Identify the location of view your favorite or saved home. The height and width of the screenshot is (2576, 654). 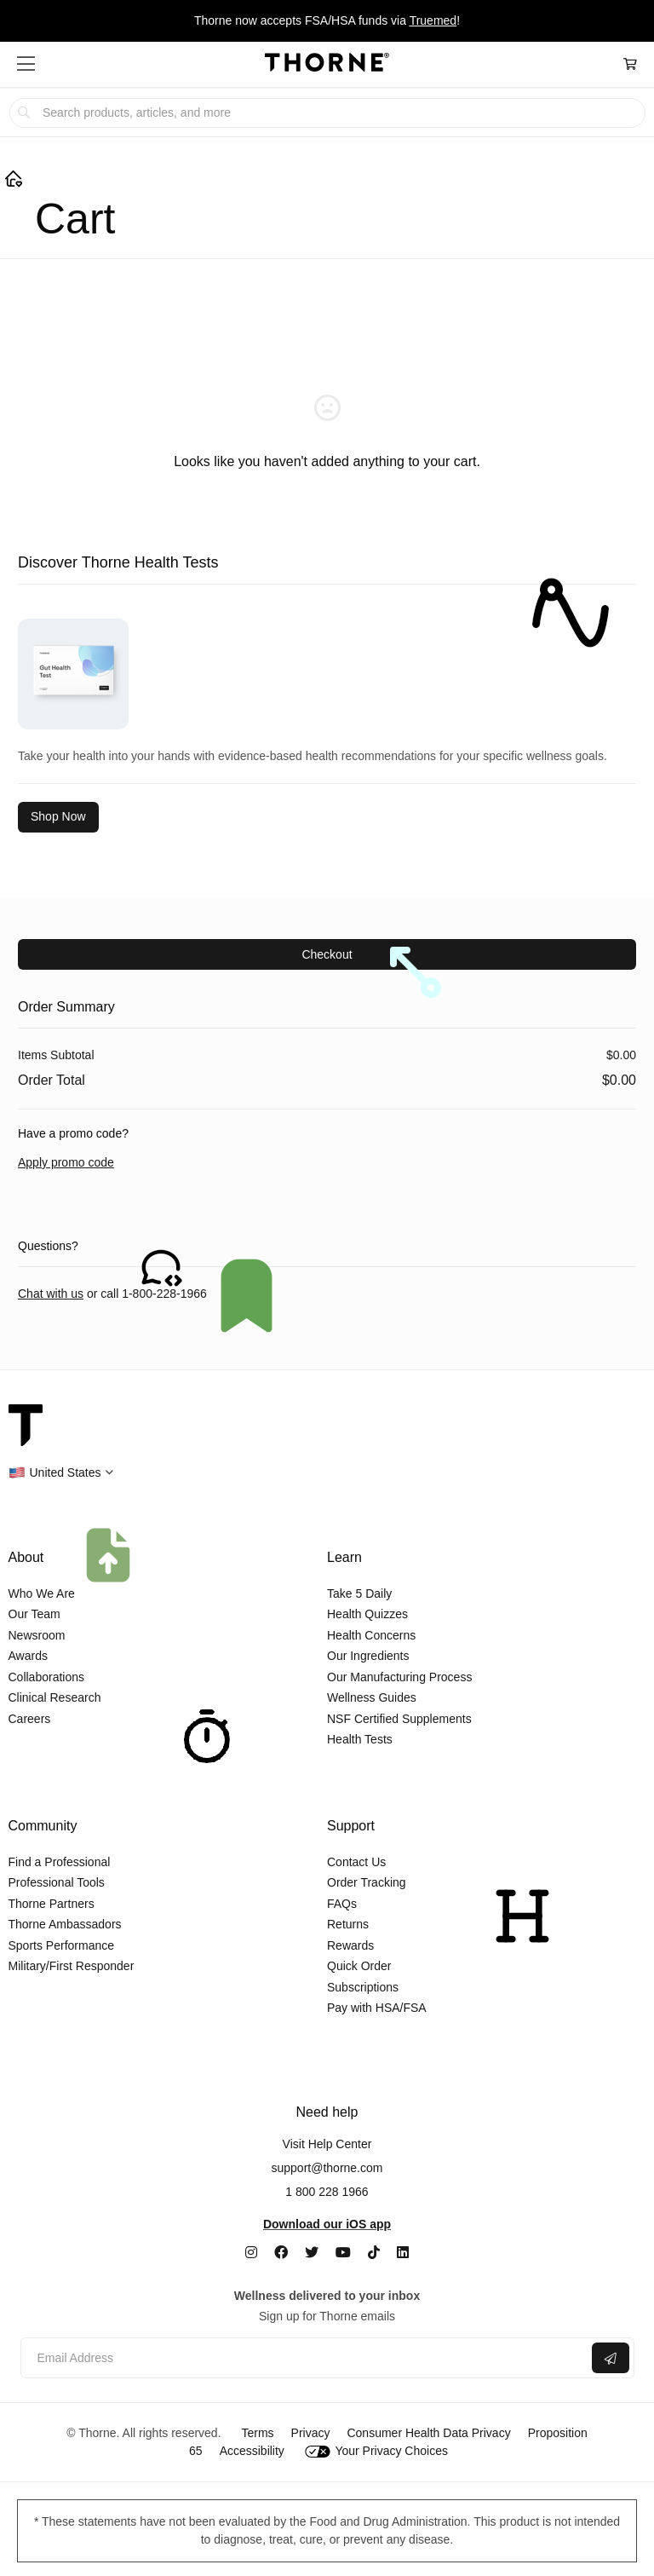
(13, 178).